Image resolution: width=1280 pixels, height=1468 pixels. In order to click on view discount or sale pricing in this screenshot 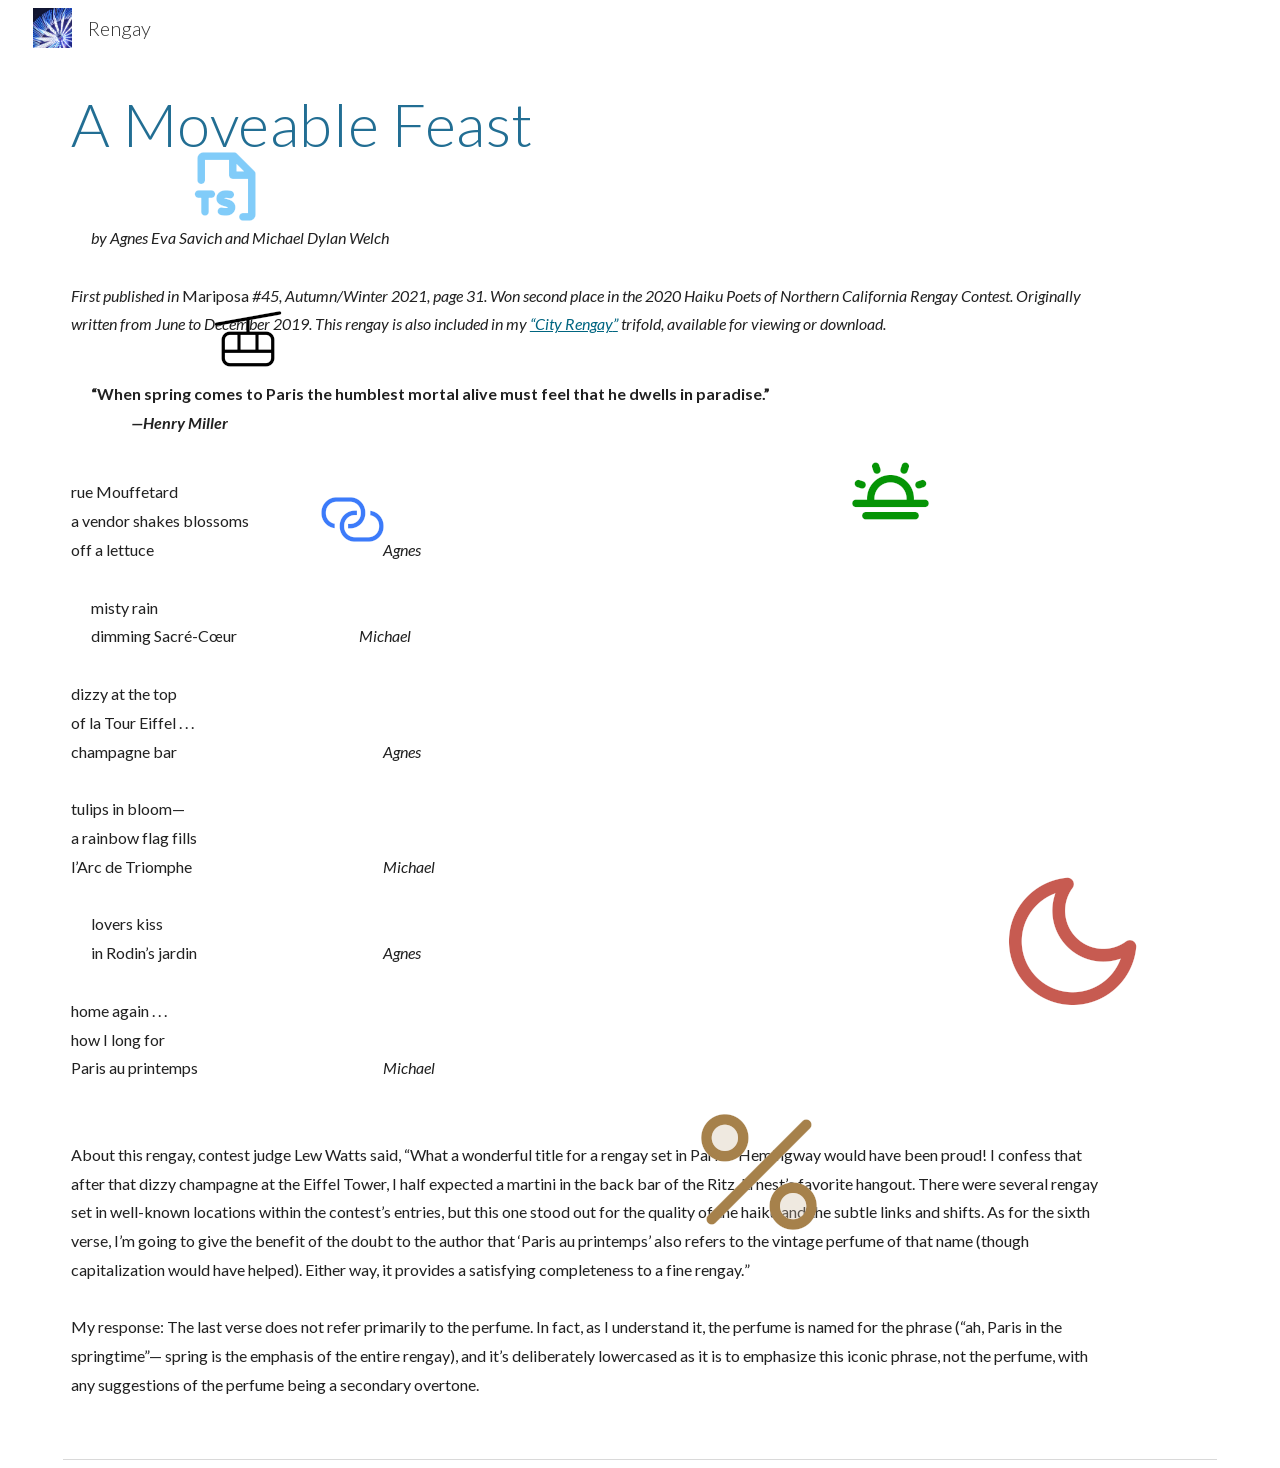, I will do `click(759, 1172)`.